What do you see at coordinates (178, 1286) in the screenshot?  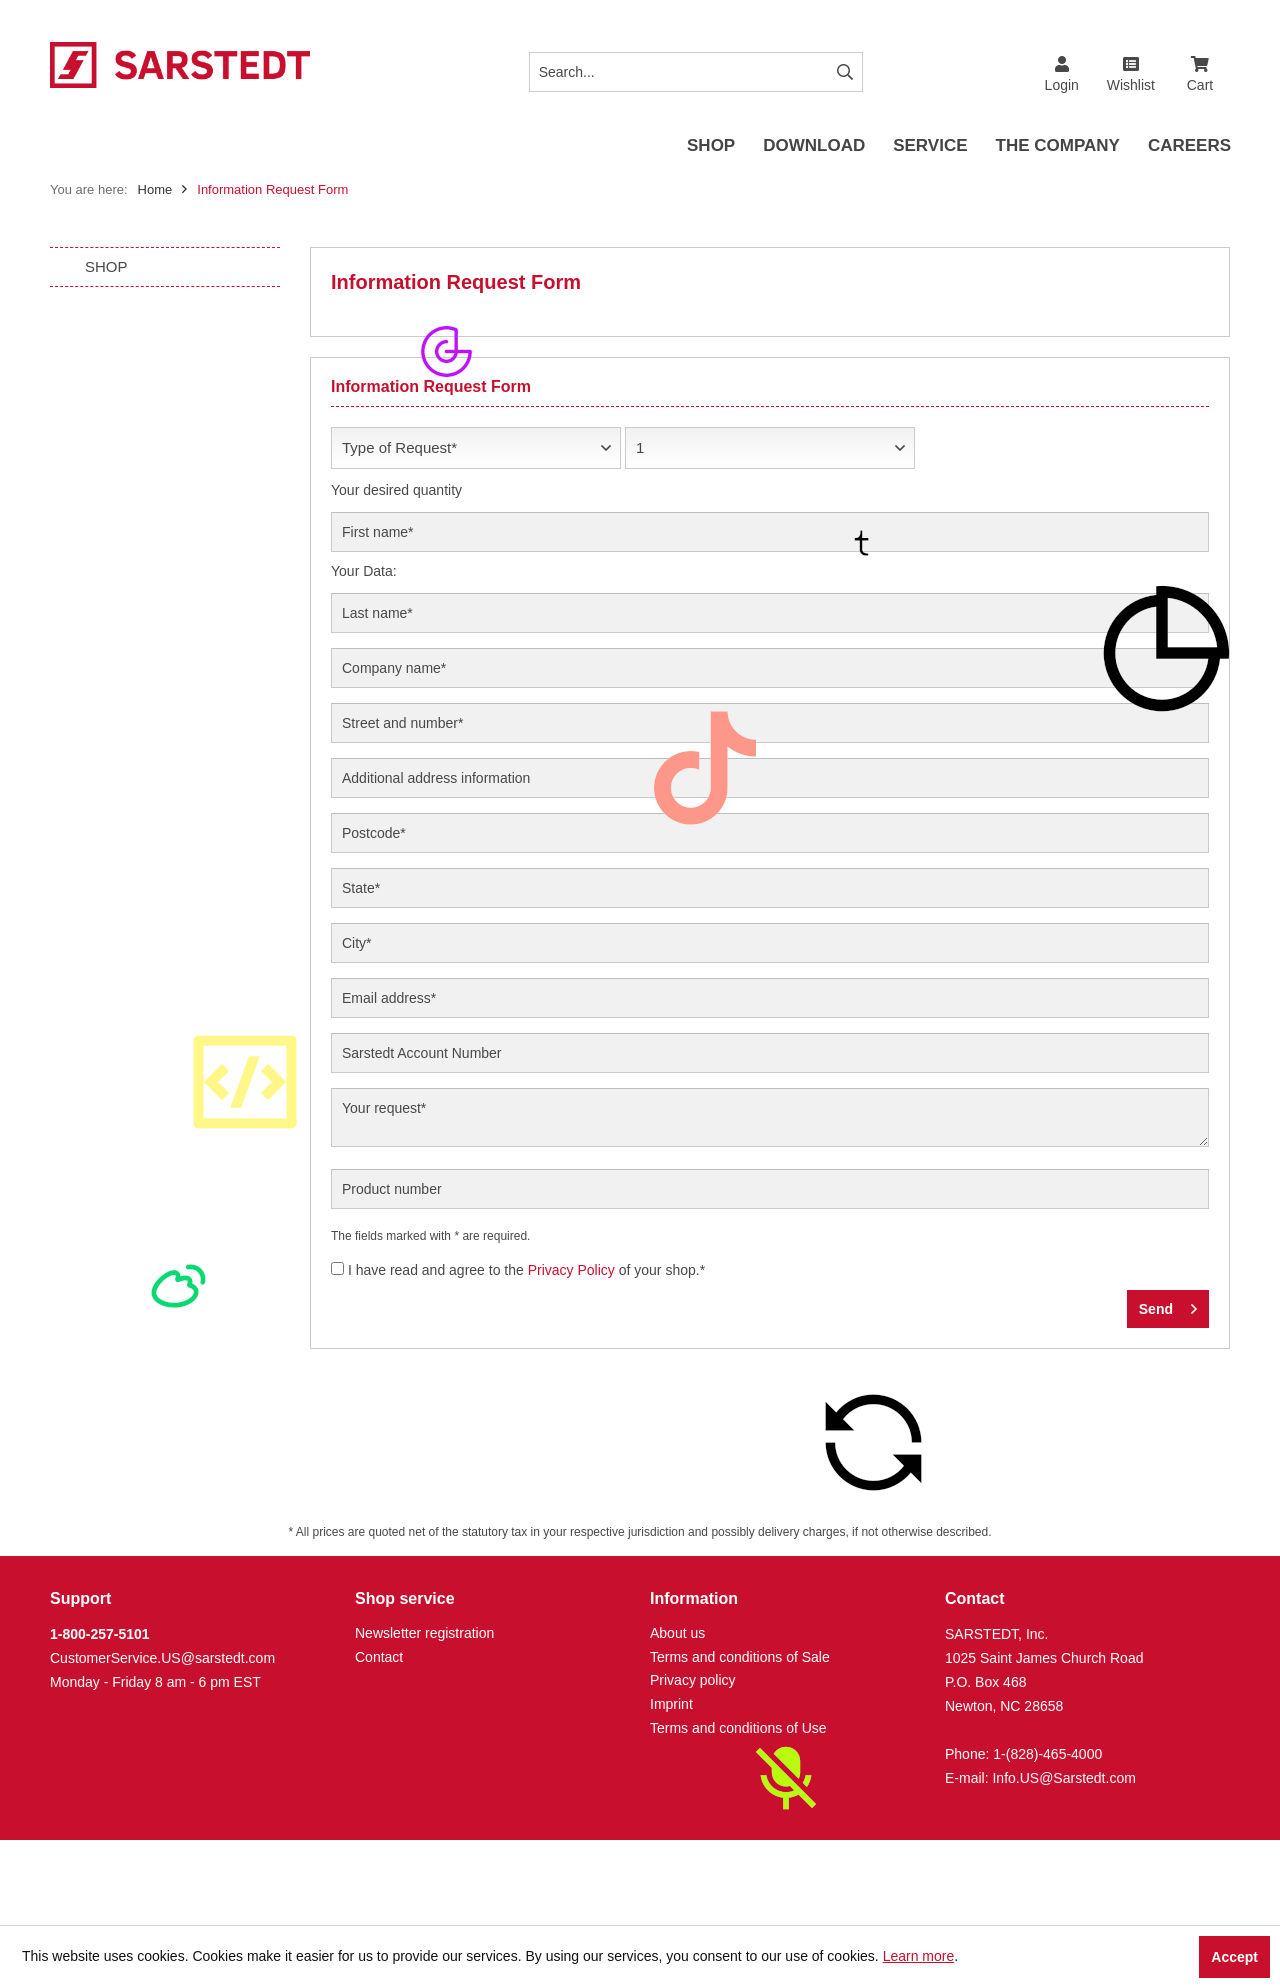 I see `open Weibo app` at bounding box center [178, 1286].